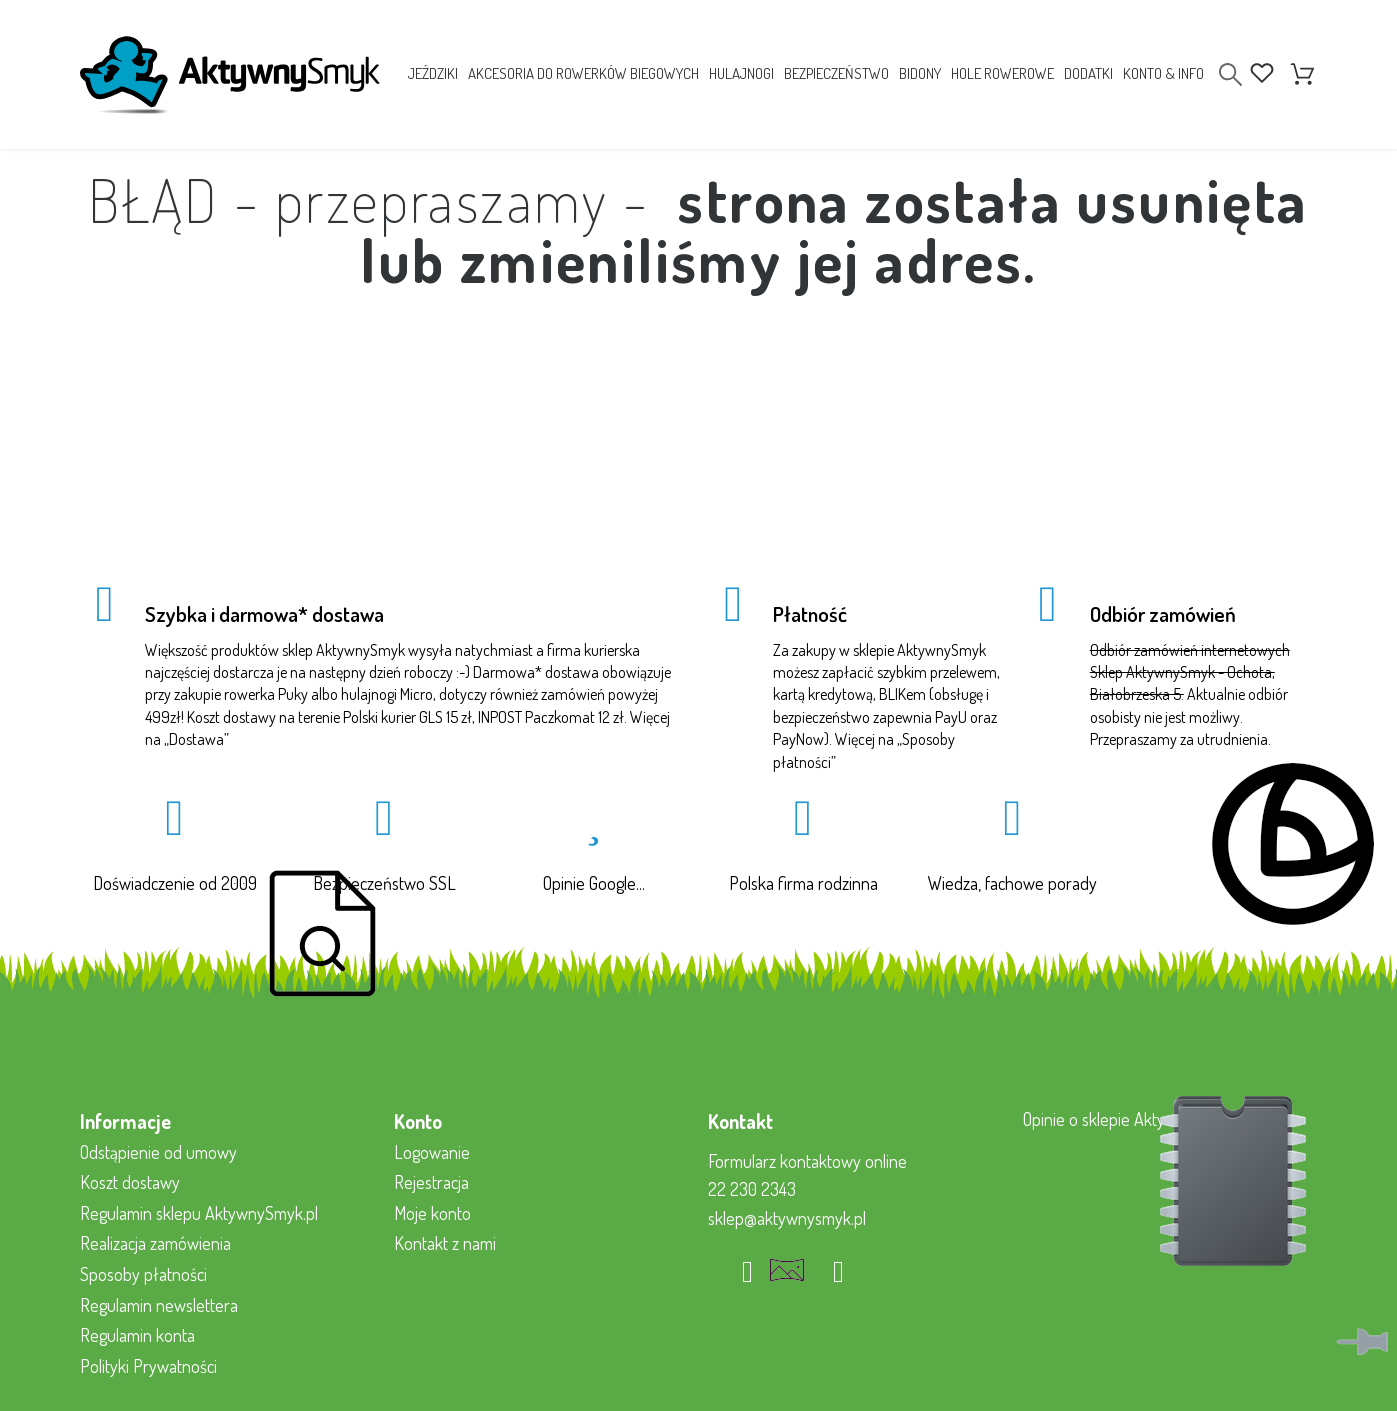  What do you see at coordinates (787, 1270) in the screenshot?
I see `view panorama or wide-angle photos` at bounding box center [787, 1270].